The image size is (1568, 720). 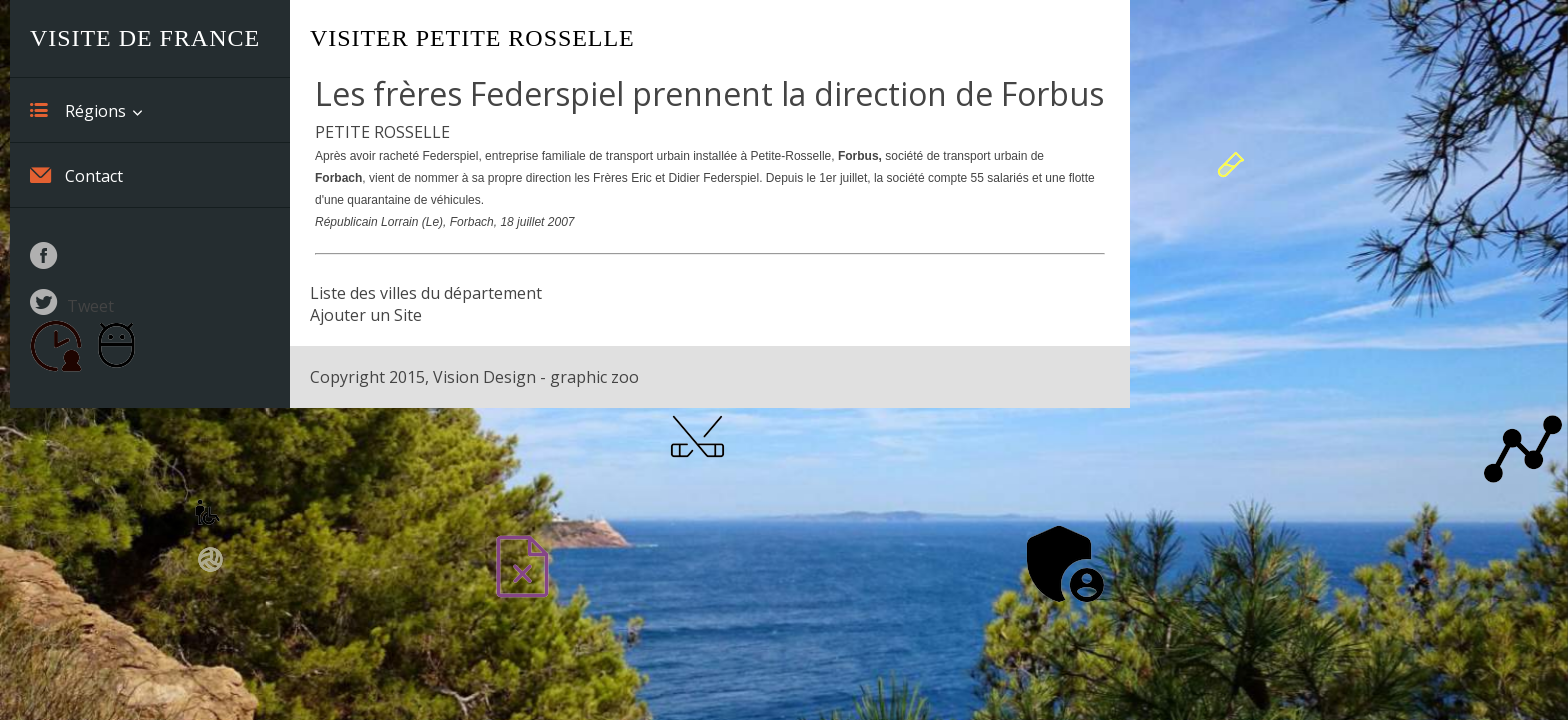 I want to click on access admin or security settings, so click(x=1065, y=563).